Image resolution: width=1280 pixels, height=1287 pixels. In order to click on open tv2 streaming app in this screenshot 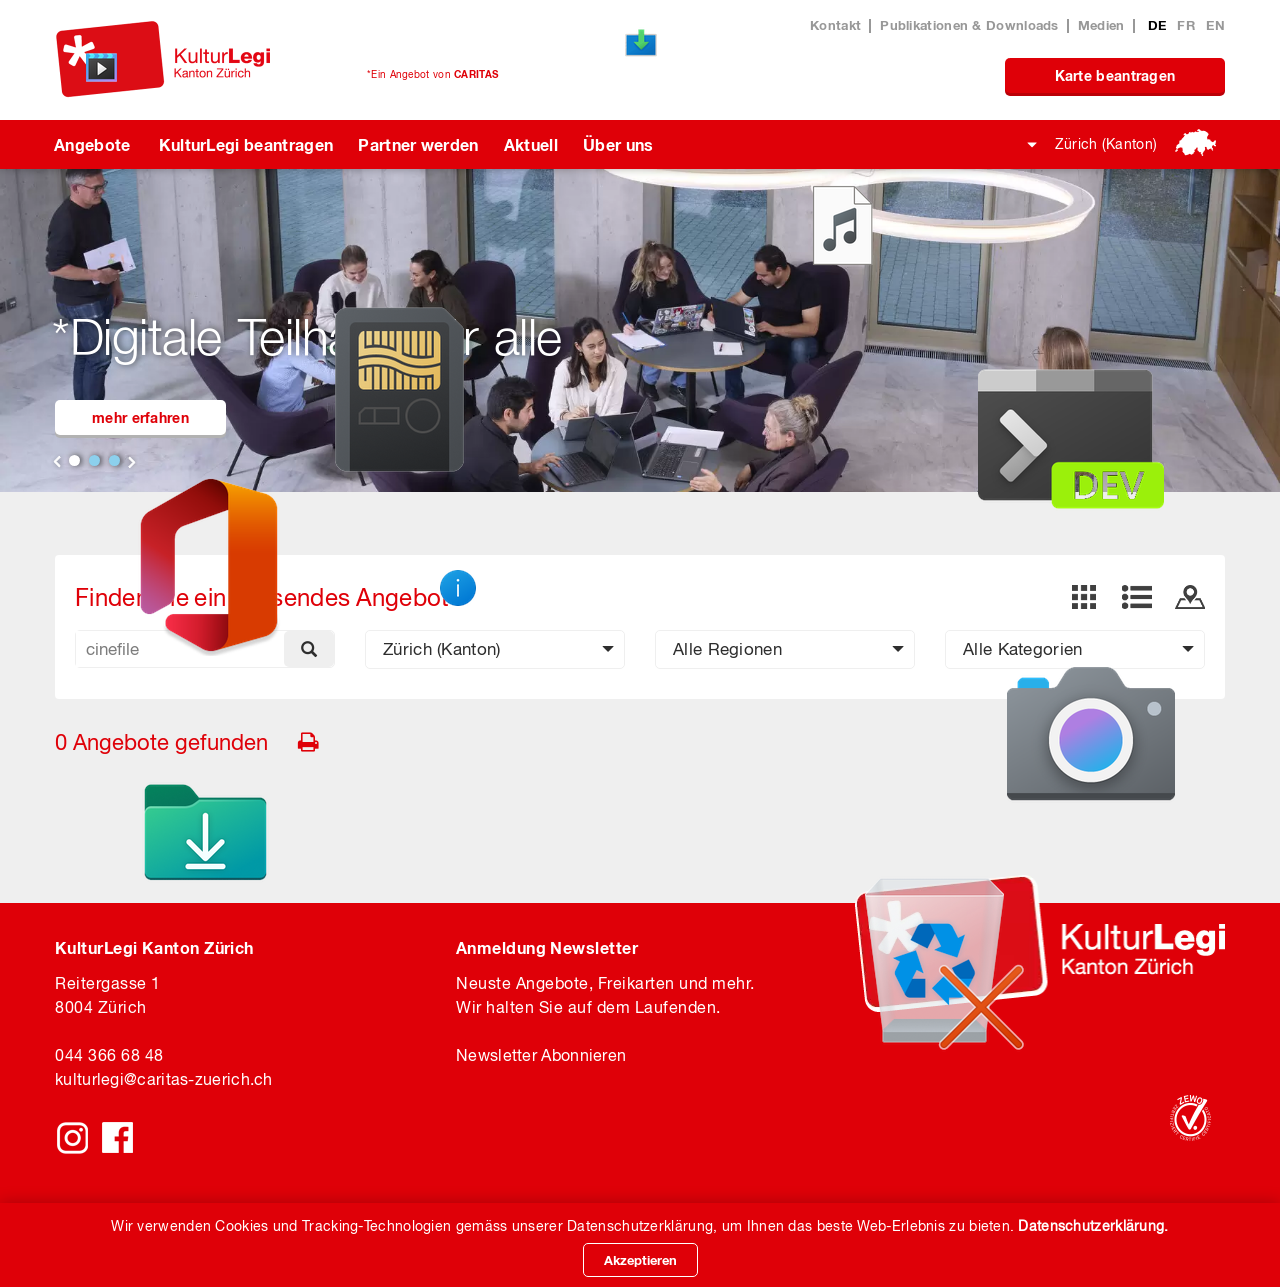, I will do `click(101, 67)`.